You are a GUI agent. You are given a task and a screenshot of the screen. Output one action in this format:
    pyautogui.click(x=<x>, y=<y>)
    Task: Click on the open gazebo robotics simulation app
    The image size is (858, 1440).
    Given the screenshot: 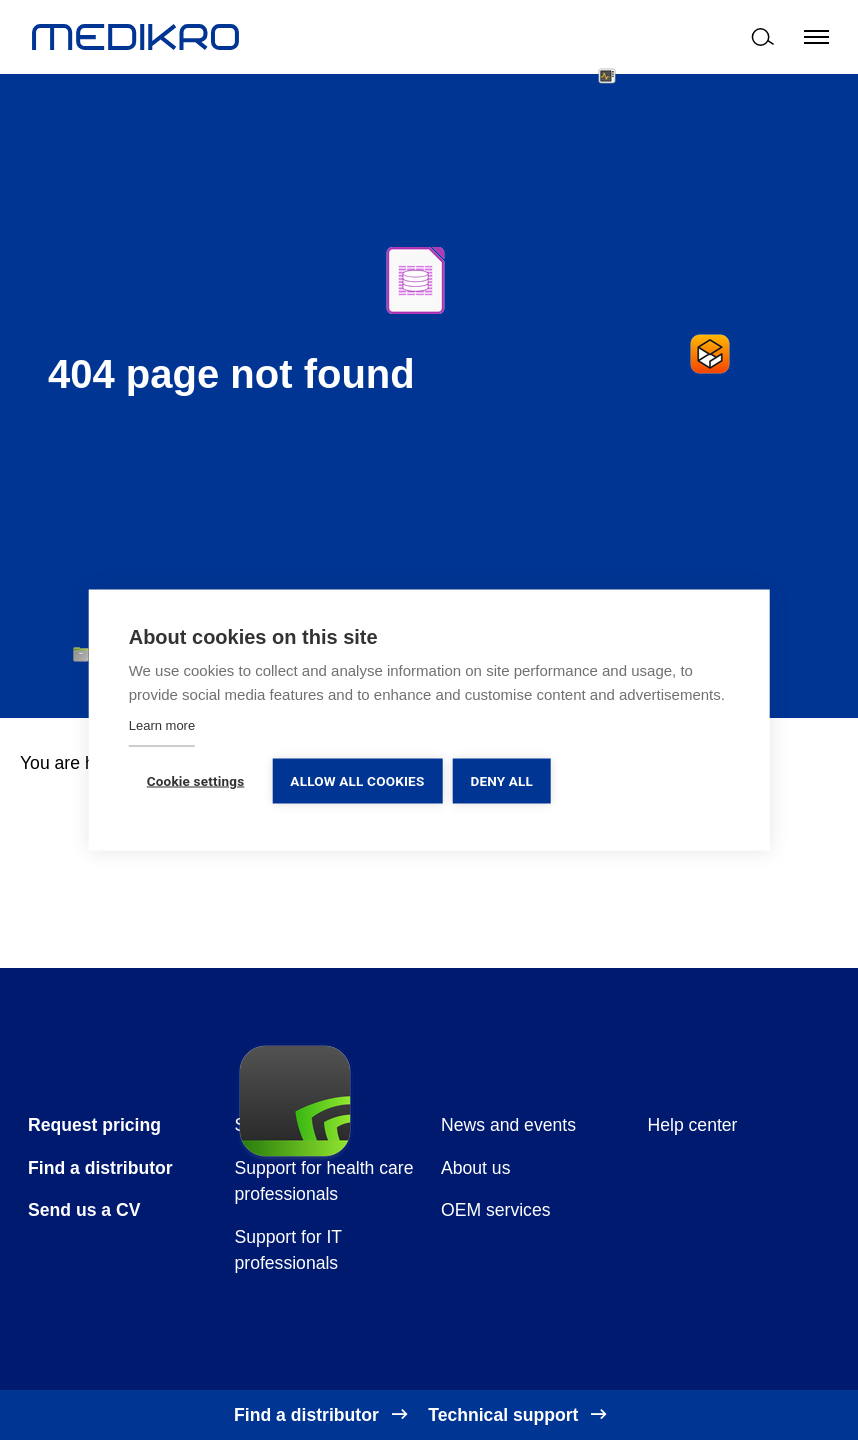 What is the action you would take?
    pyautogui.click(x=710, y=354)
    